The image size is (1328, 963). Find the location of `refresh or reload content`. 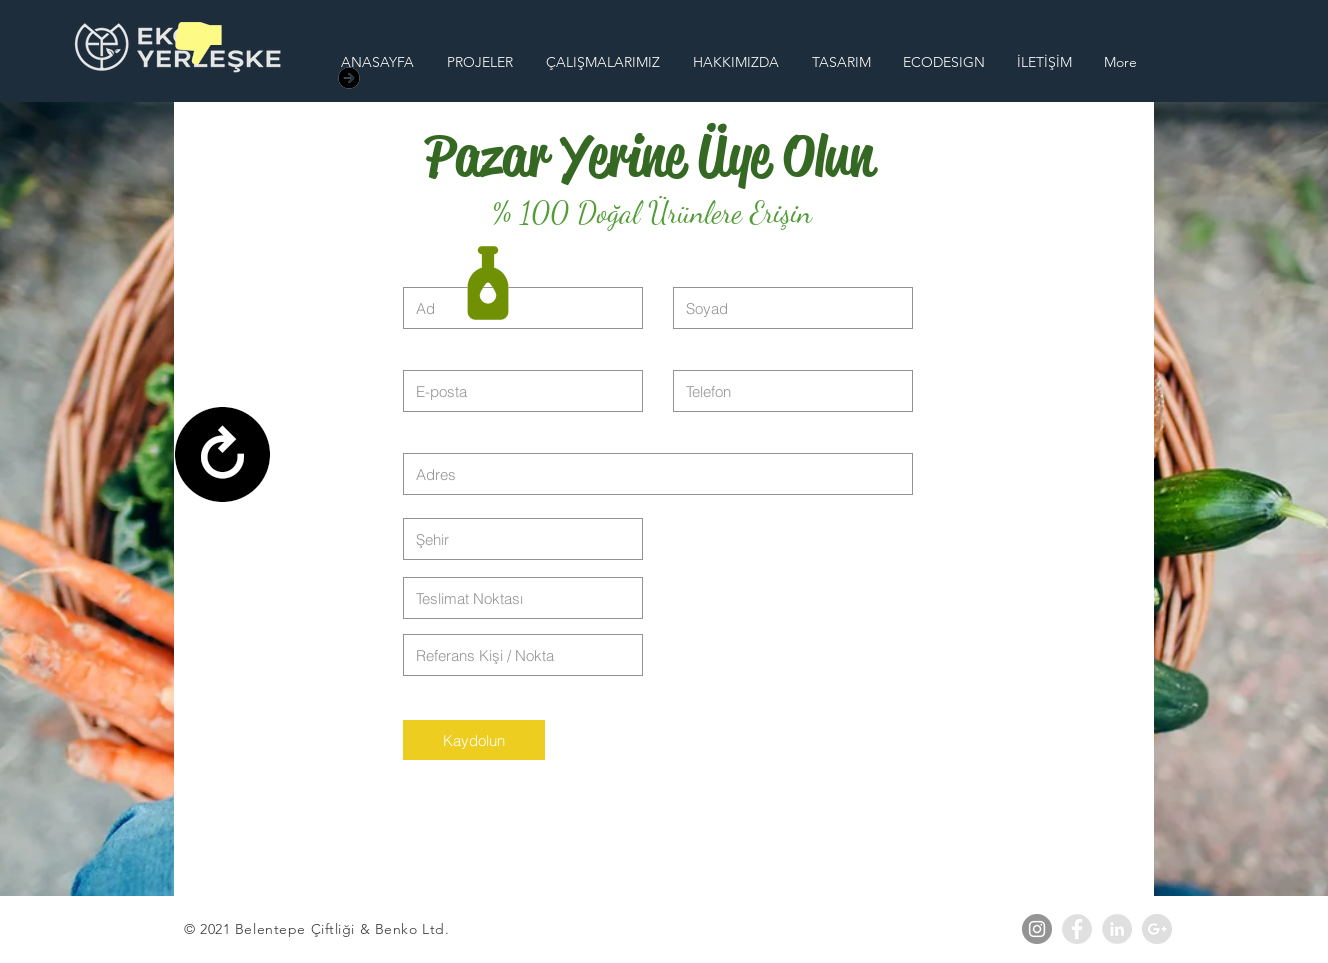

refresh or reload content is located at coordinates (222, 454).